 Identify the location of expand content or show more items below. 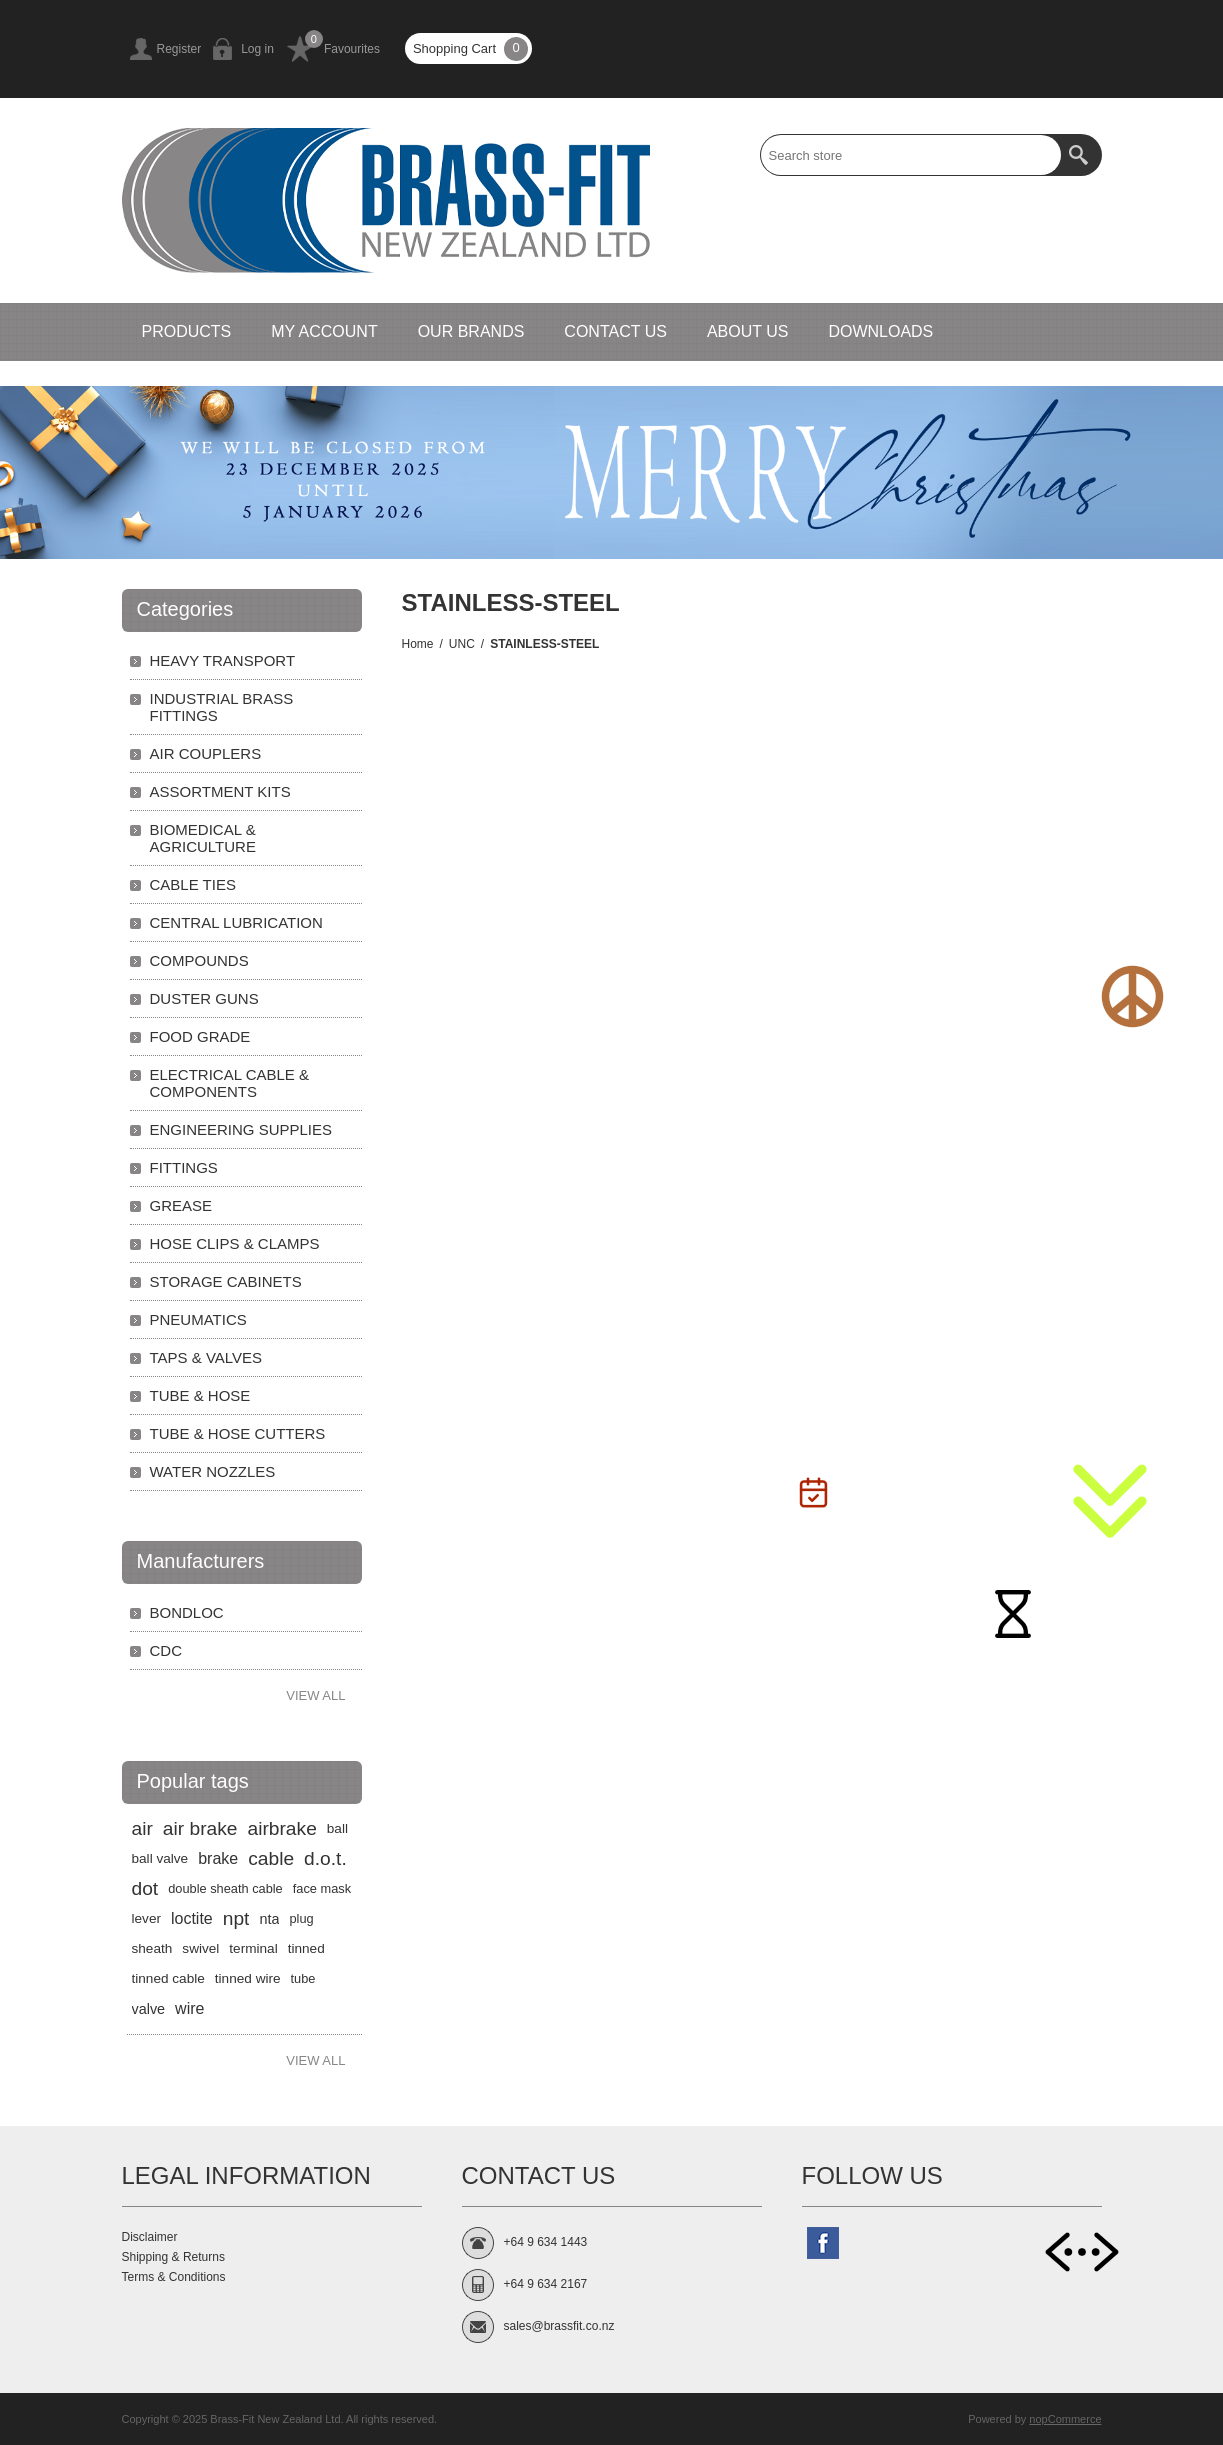
(1110, 1498).